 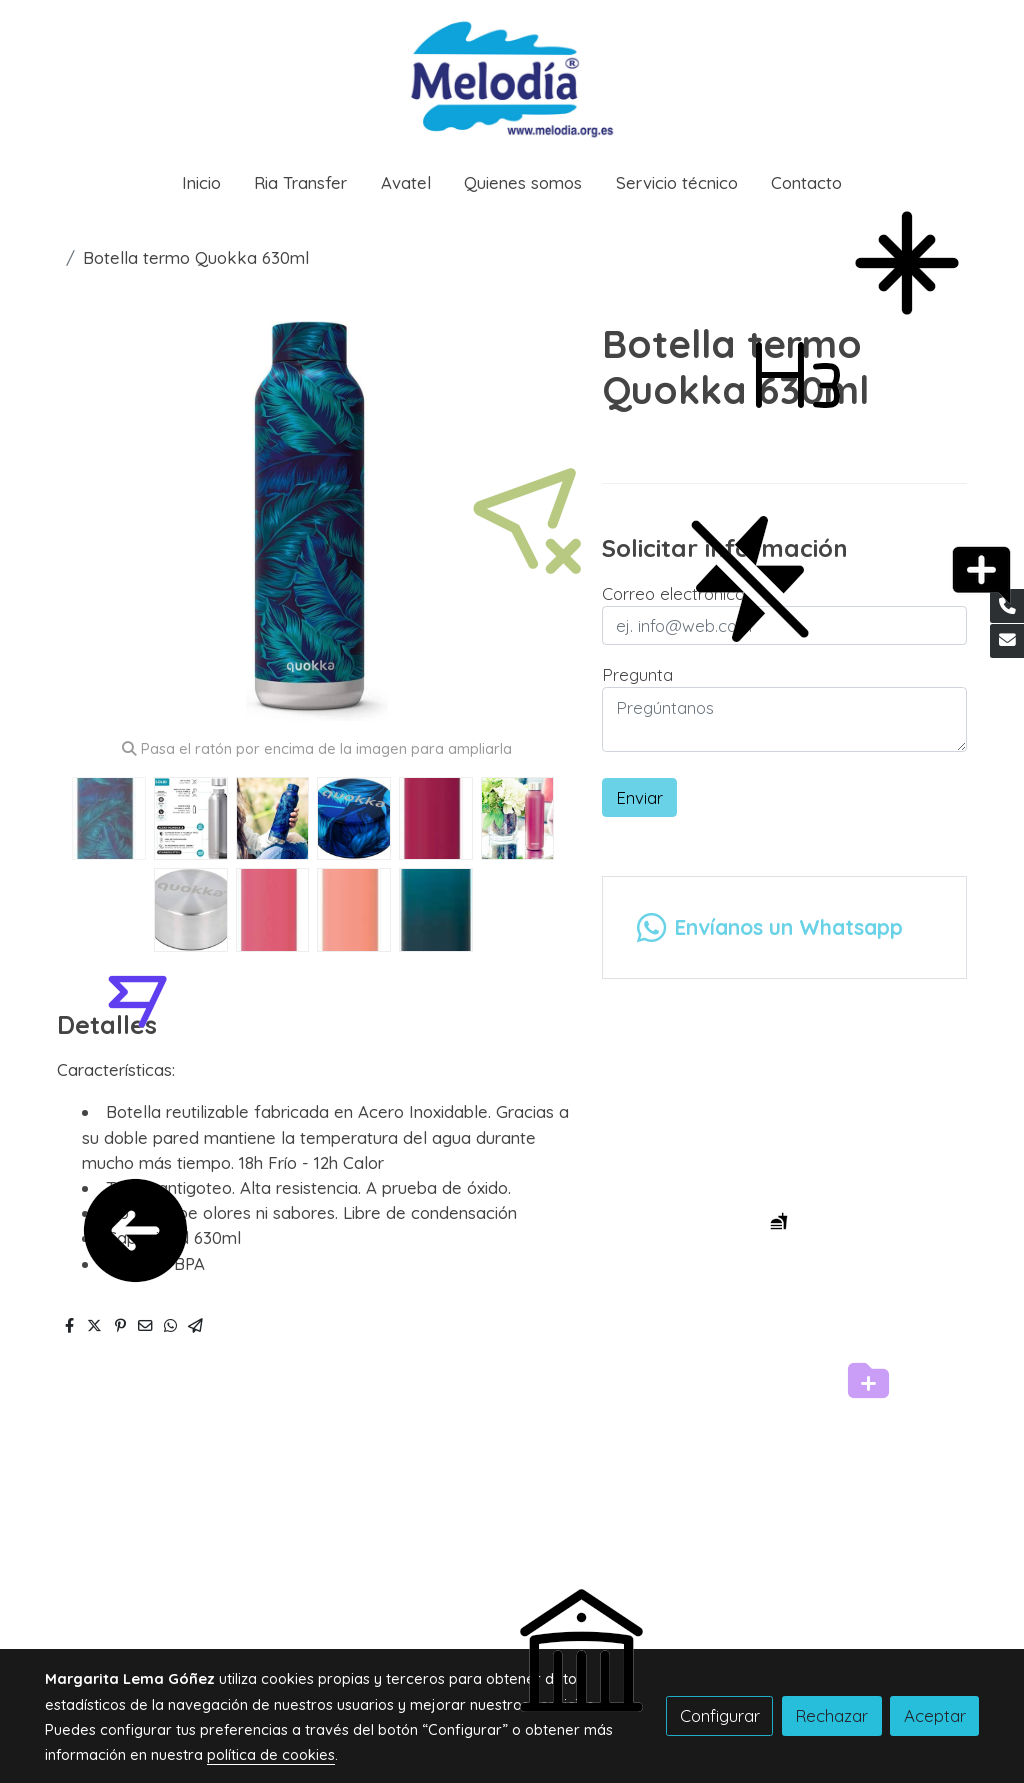 I want to click on flash or lightning feature disabled, so click(x=750, y=579).